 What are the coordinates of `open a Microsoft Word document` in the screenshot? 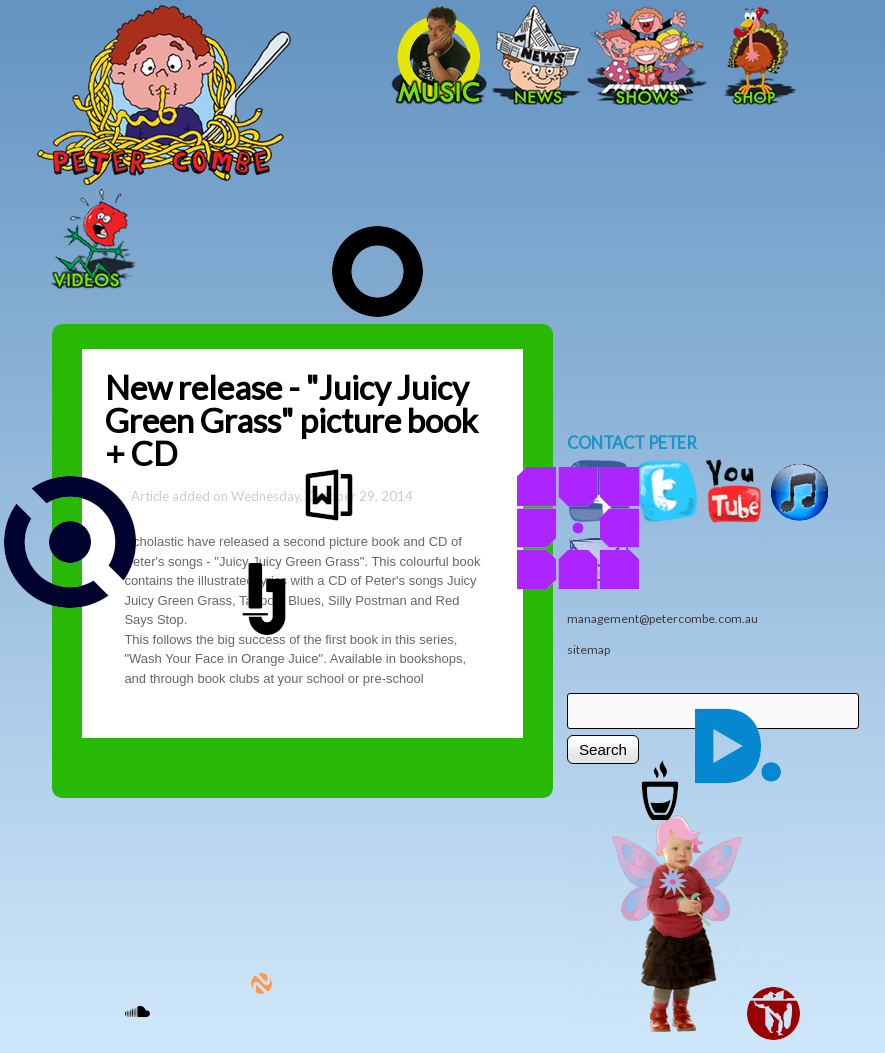 It's located at (329, 495).